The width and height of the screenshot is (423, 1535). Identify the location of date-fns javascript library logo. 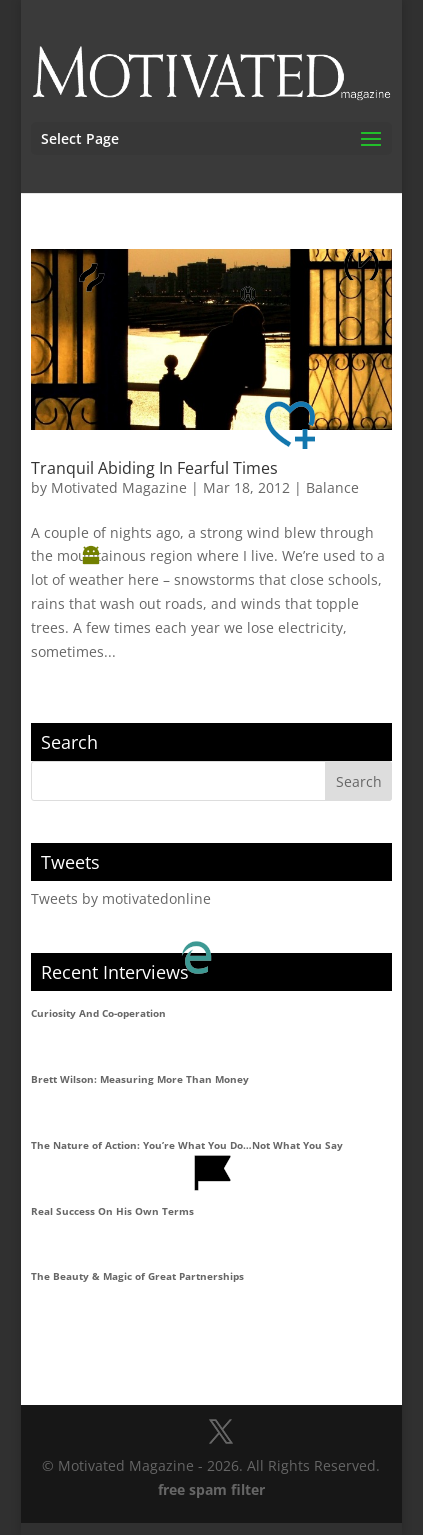
(361, 265).